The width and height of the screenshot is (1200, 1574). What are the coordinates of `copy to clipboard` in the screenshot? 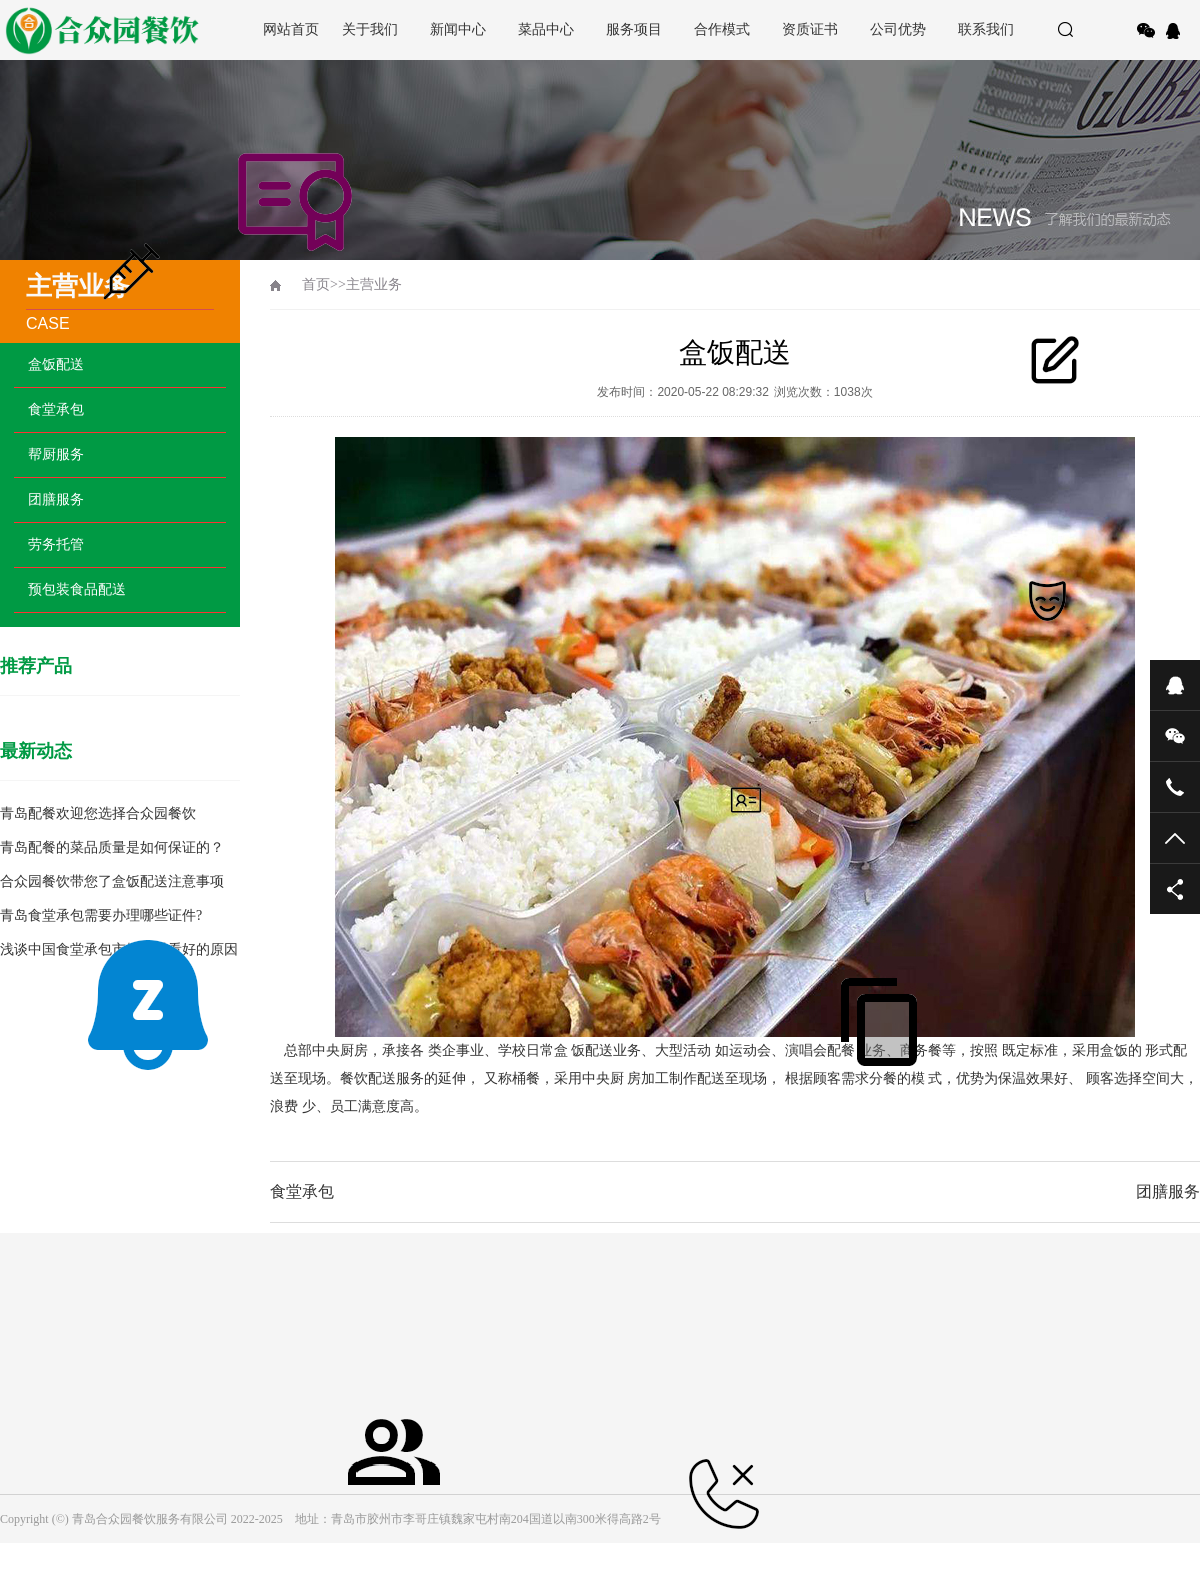 It's located at (881, 1022).